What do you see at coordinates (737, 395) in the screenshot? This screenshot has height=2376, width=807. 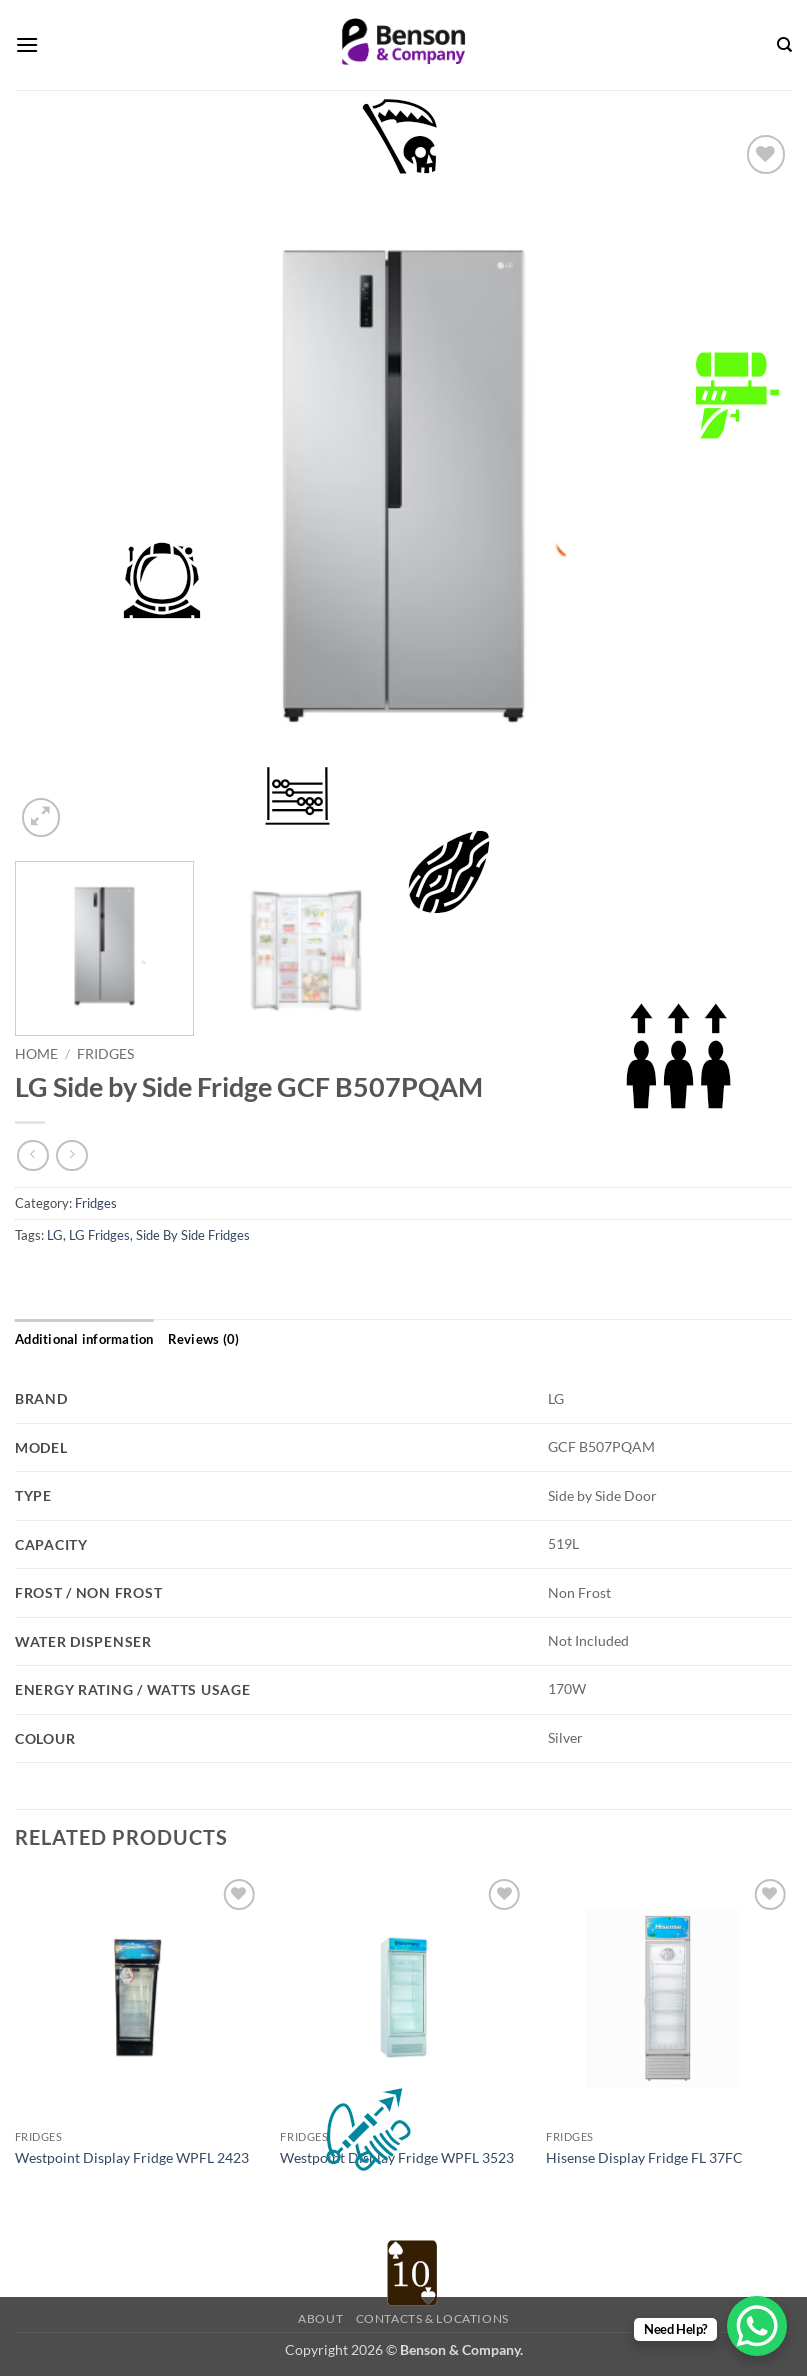 I see `select water gun weapon in game` at bounding box center [737, 395].